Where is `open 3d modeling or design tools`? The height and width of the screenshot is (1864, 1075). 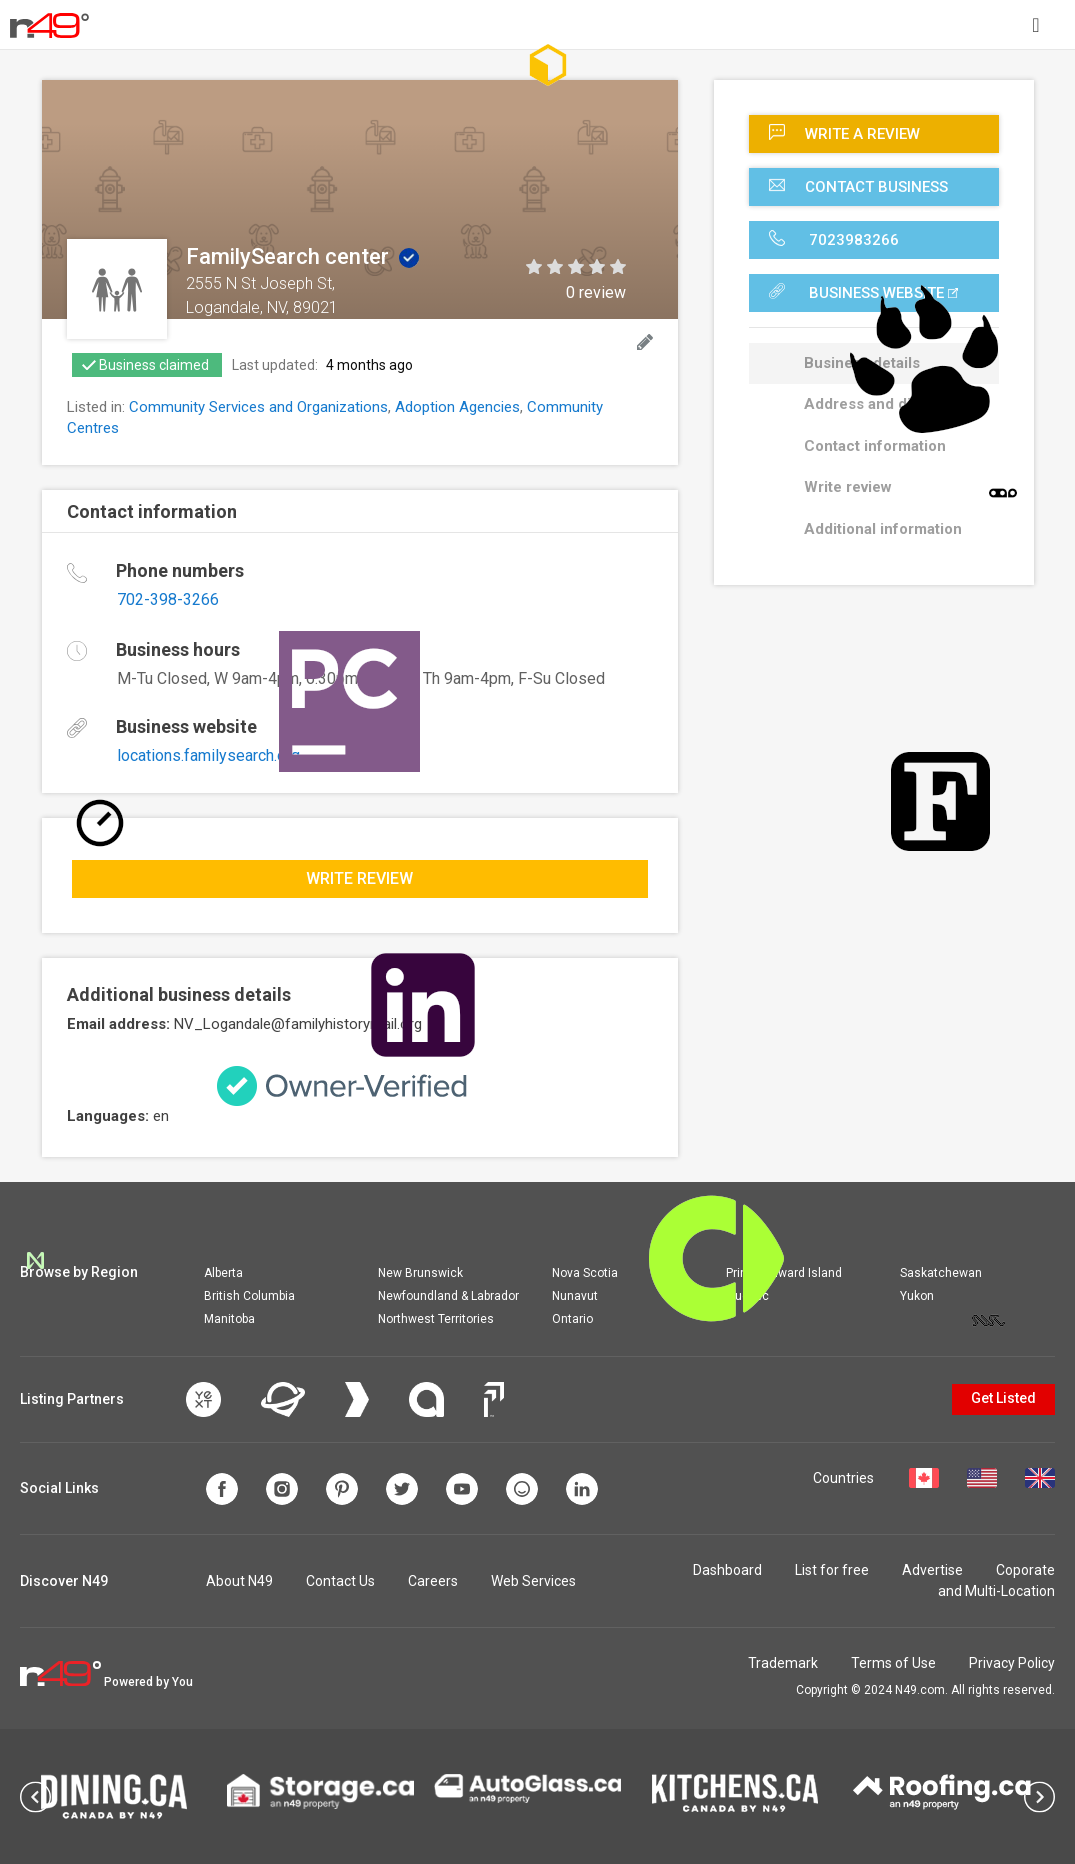
open 3d modeling or design tools is located at coordinates (548, 65).